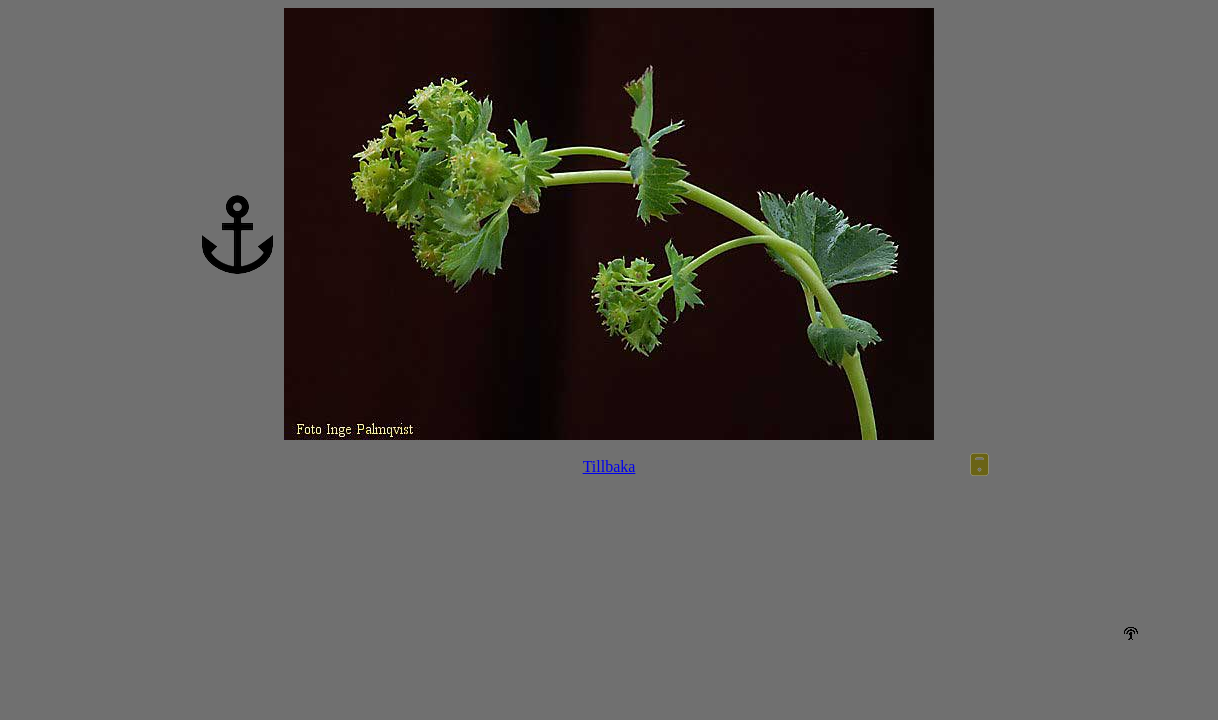  Describe the element at coordinates (237, 234) in the screenshot. I see `anchor a position or element in place` at that location.